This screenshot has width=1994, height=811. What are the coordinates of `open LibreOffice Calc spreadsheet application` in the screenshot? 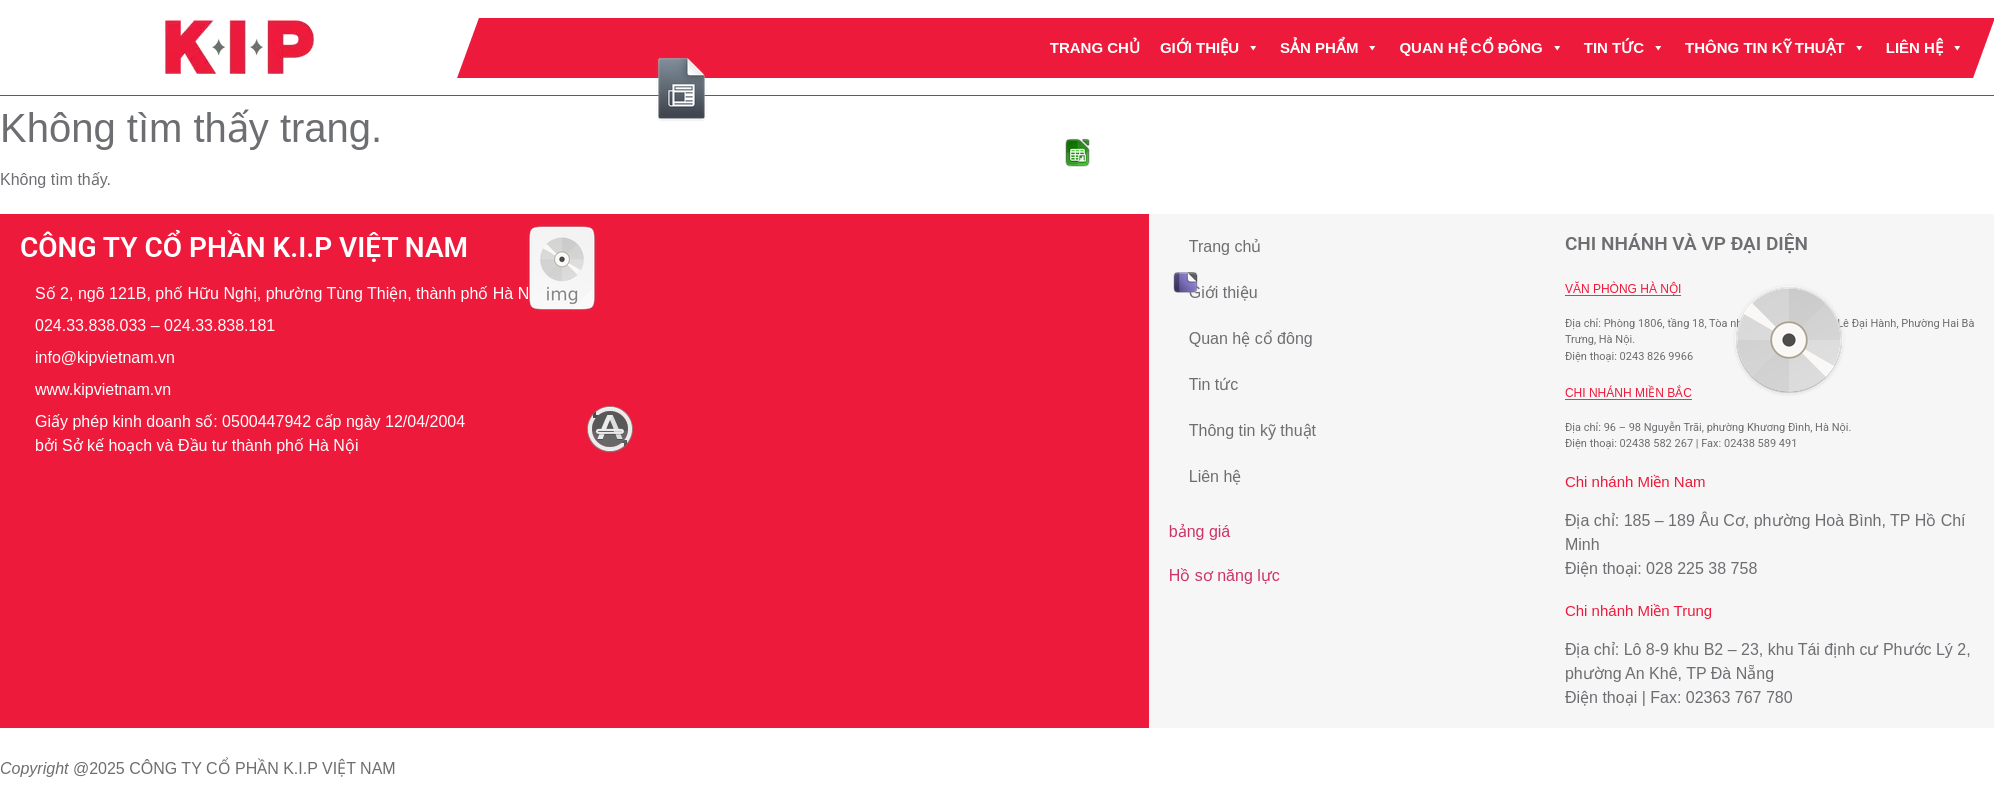 It's located at (1077, 152).